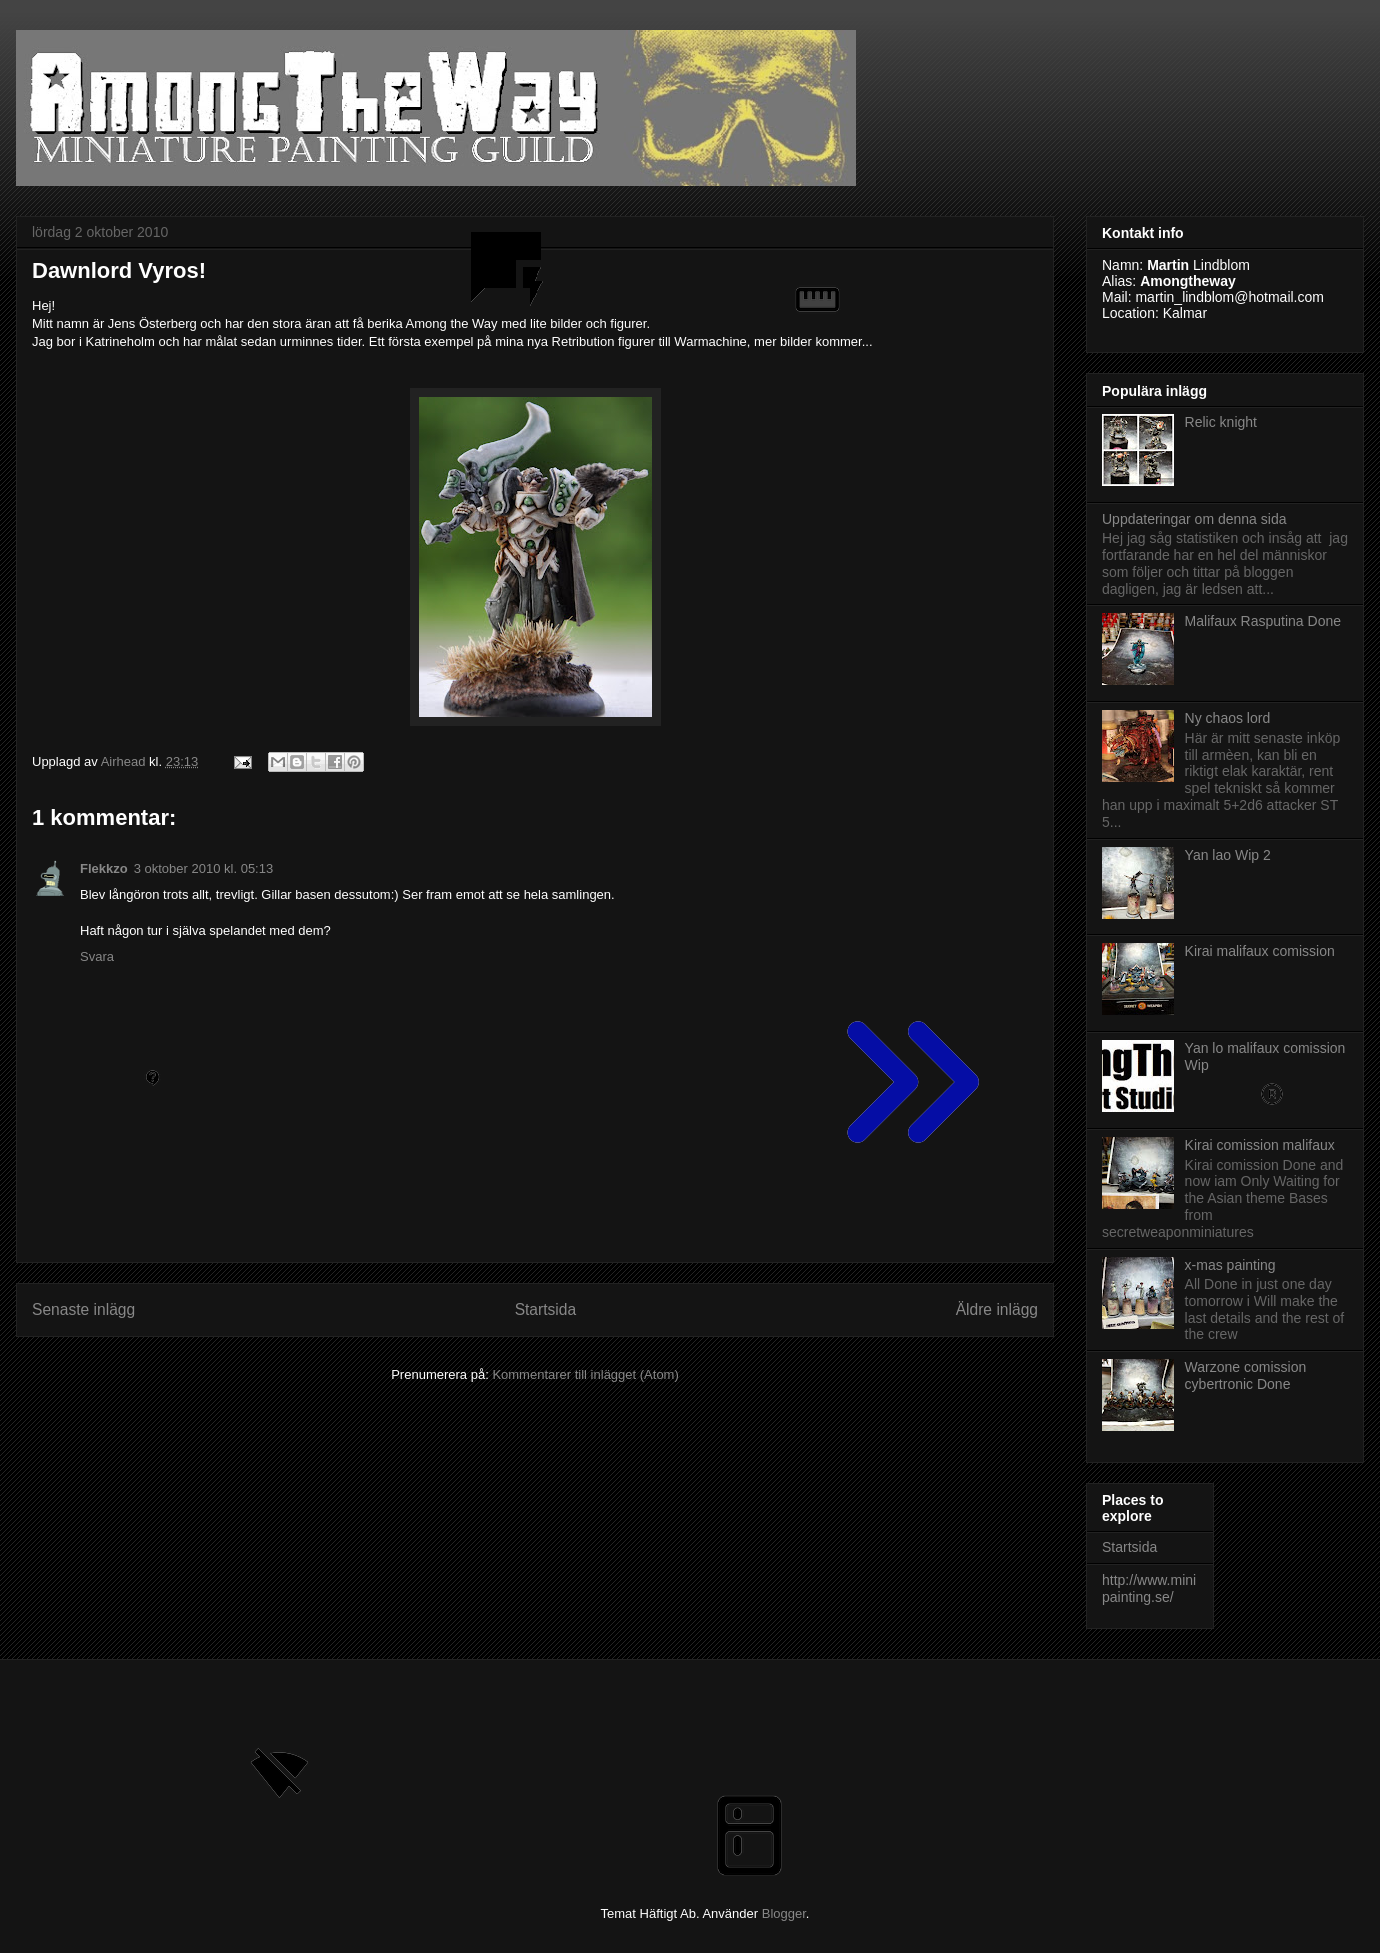 This screenshot has width=1380, height=1953. Describe the element at coordinates (749, 1835) in the screenshot. I see `access kitchen appliance controls` at that location.